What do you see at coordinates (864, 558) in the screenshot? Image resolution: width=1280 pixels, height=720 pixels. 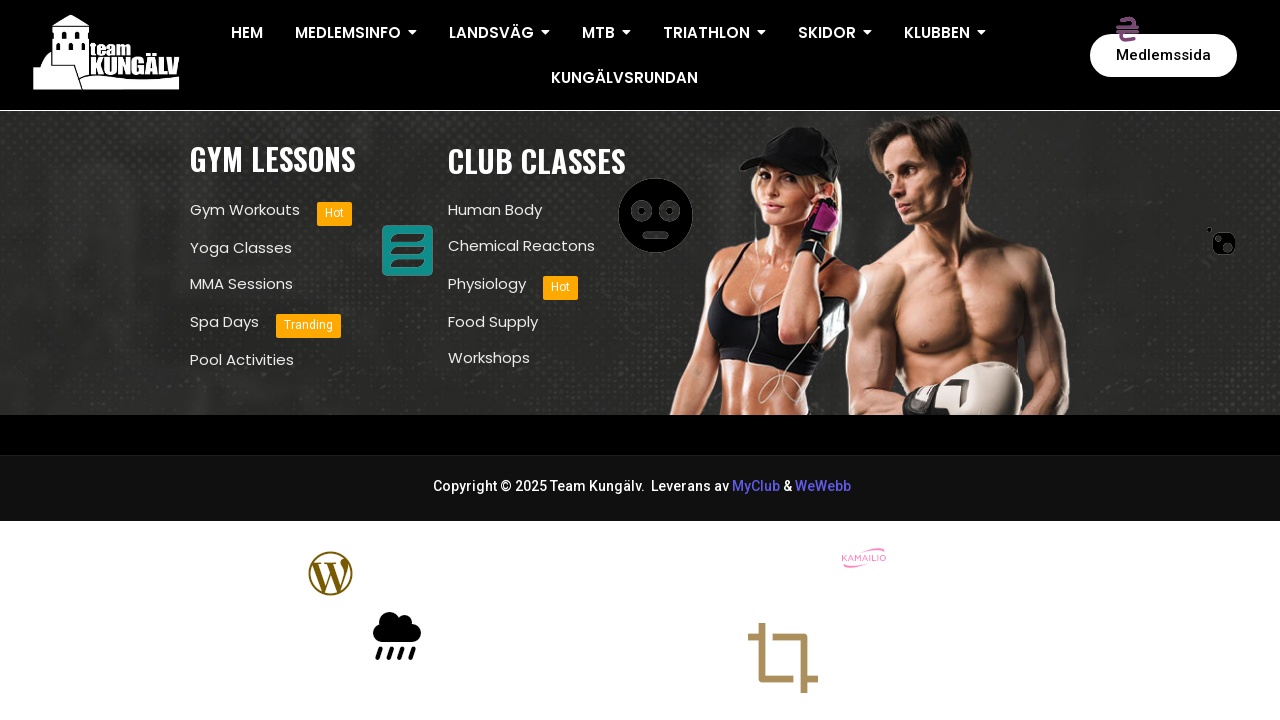 I see `kamailio SIP server logo` at bounding box center [864, 558].